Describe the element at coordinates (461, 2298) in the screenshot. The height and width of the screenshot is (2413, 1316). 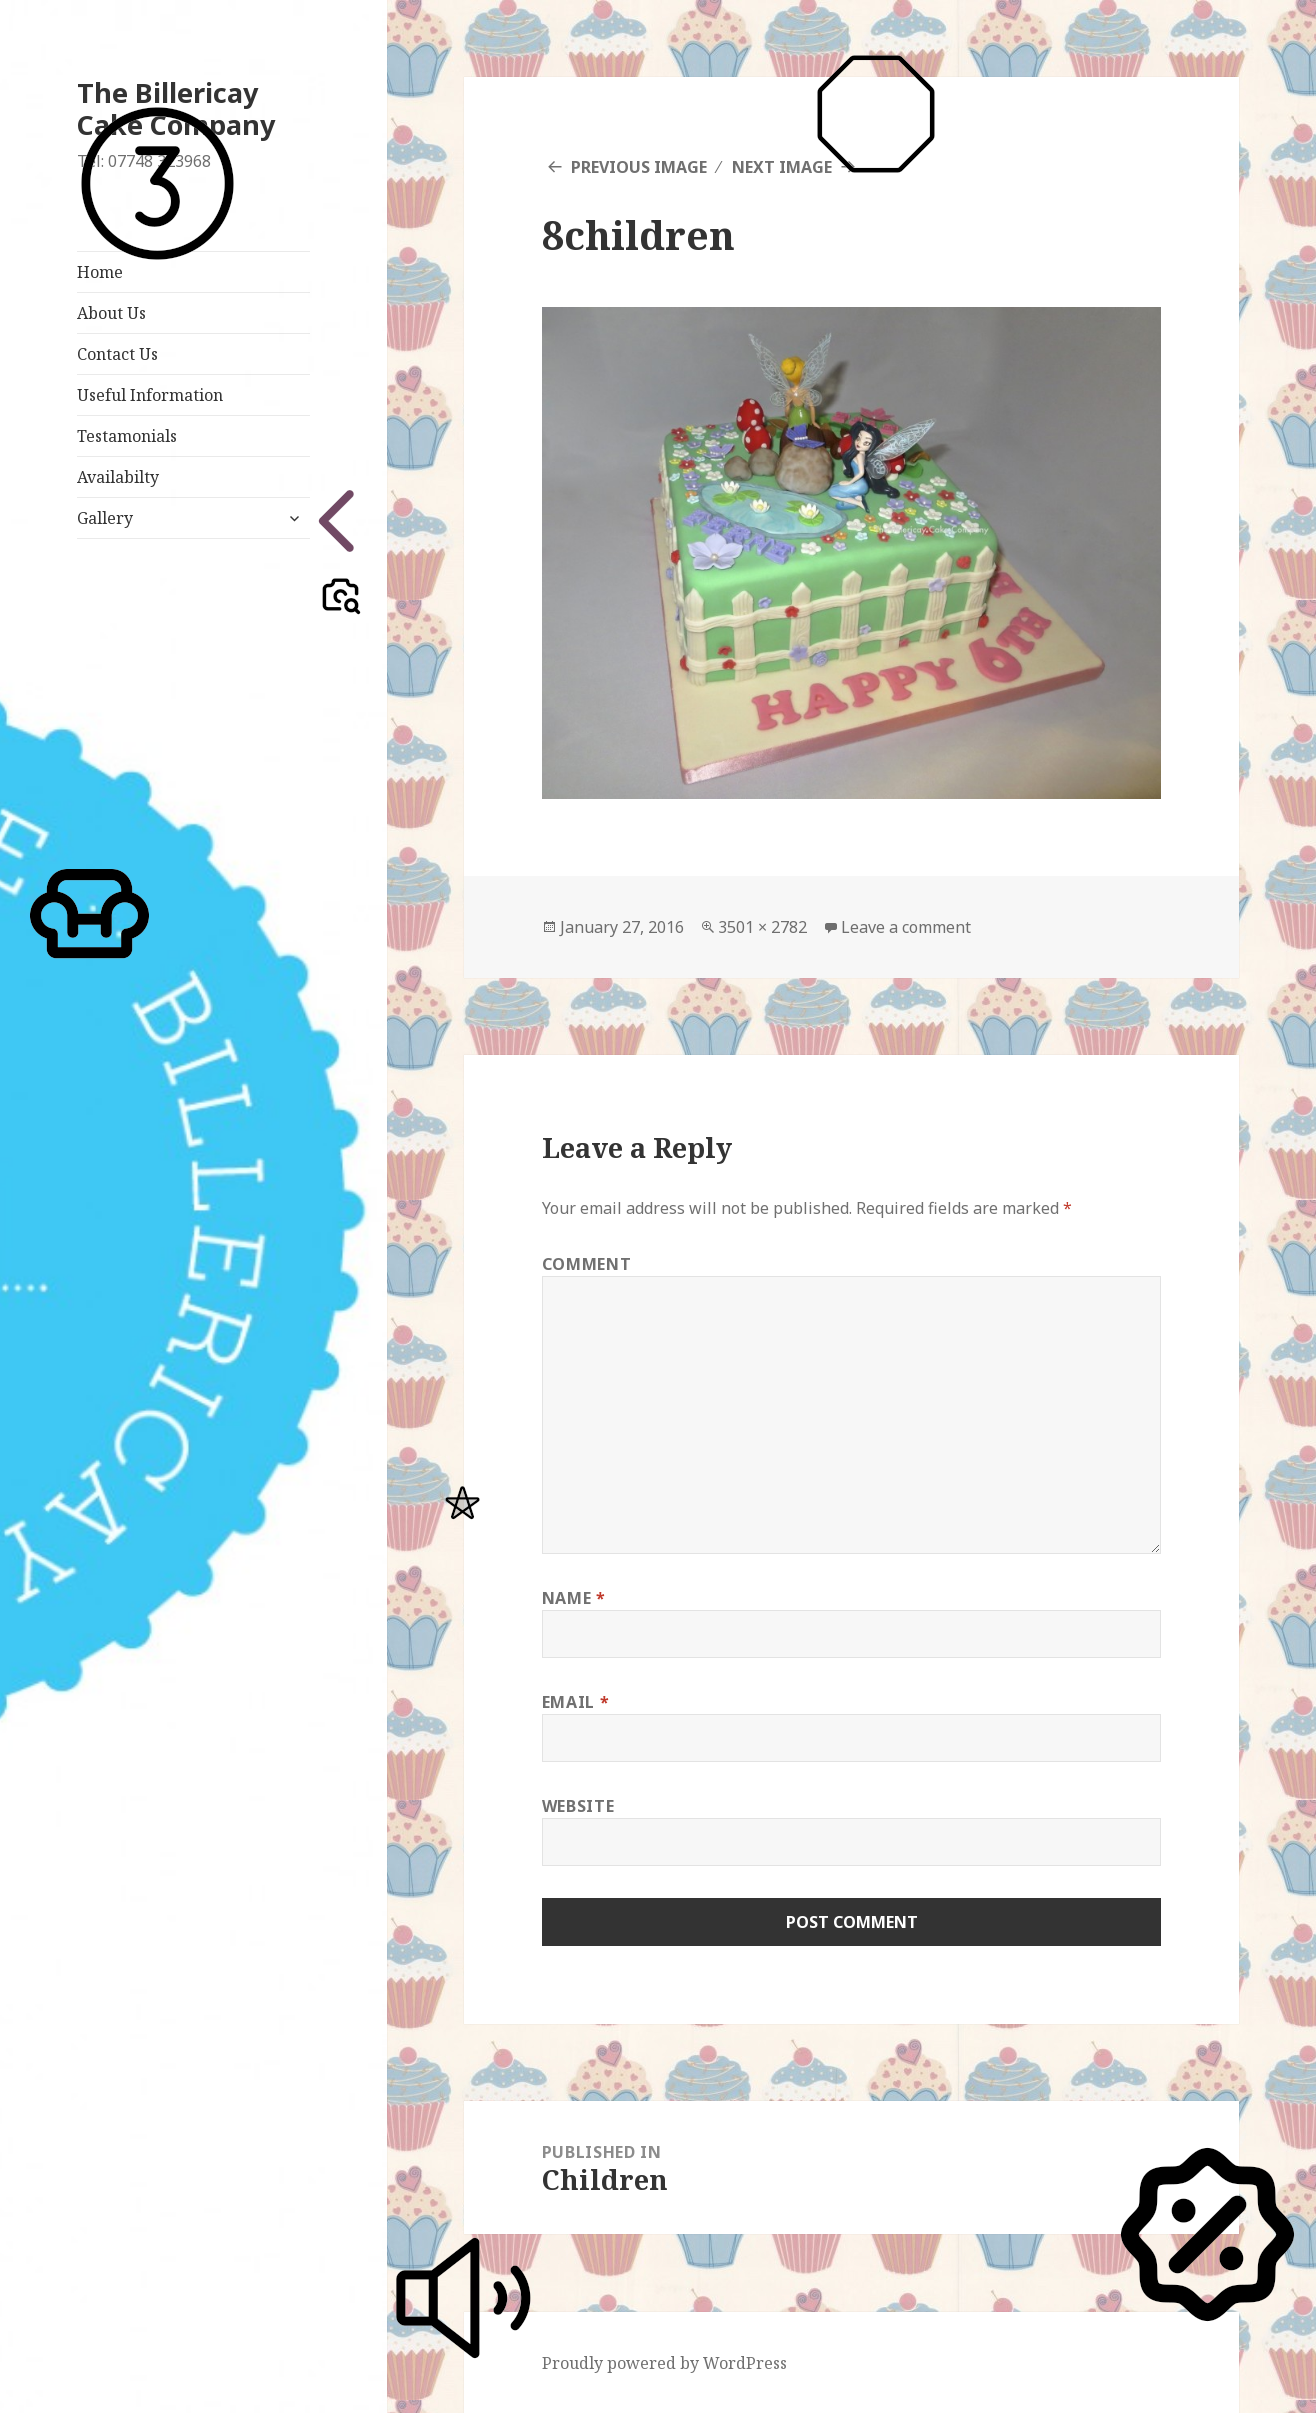
I see `volume is set to high` at that location.